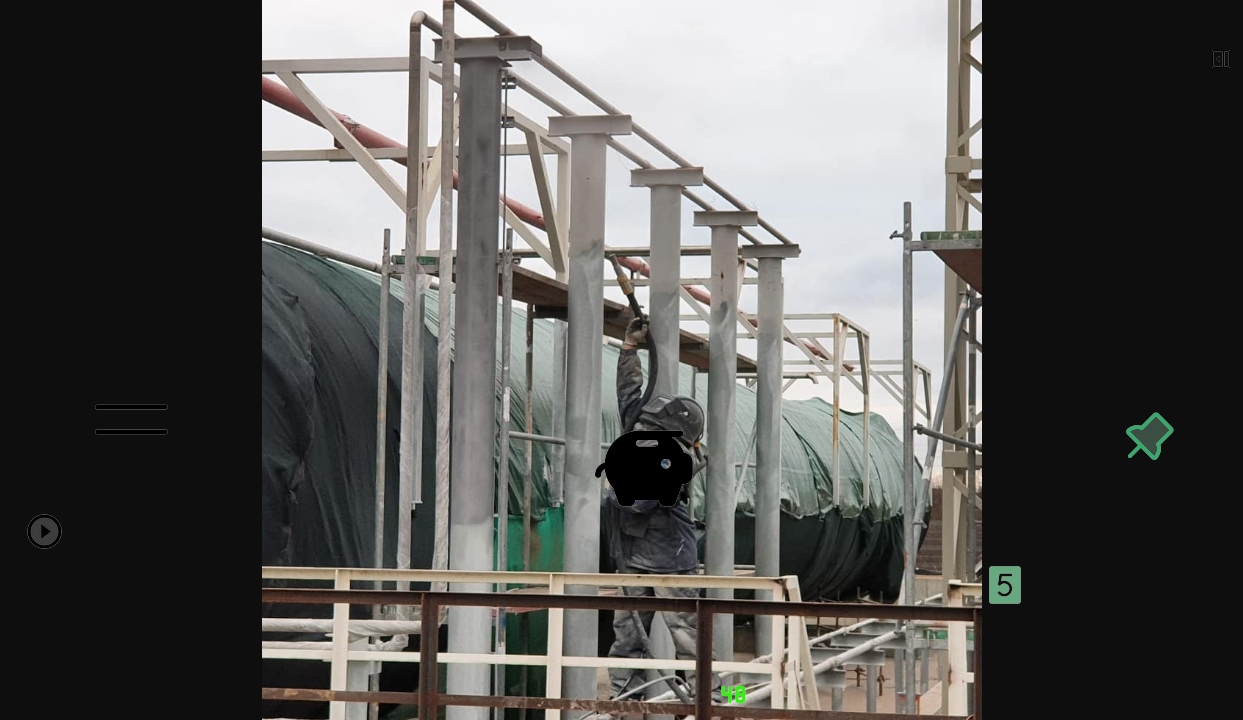  What do you see at coordinates (645, 468) in the screenshot?
I see `view savings or financial goals` at bounding box center [645, 468].